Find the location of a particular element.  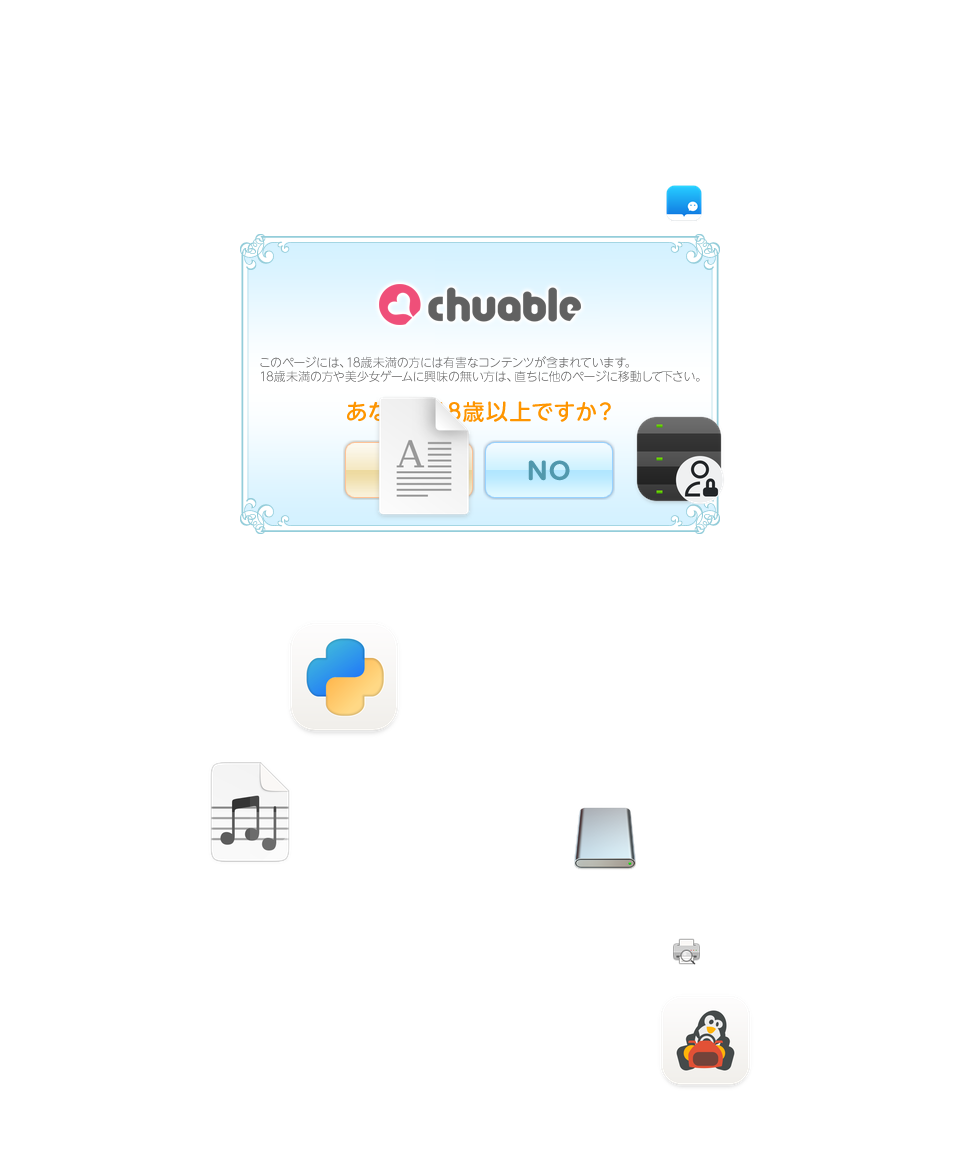

a rich text format document file is located at coordinates (424, 458).